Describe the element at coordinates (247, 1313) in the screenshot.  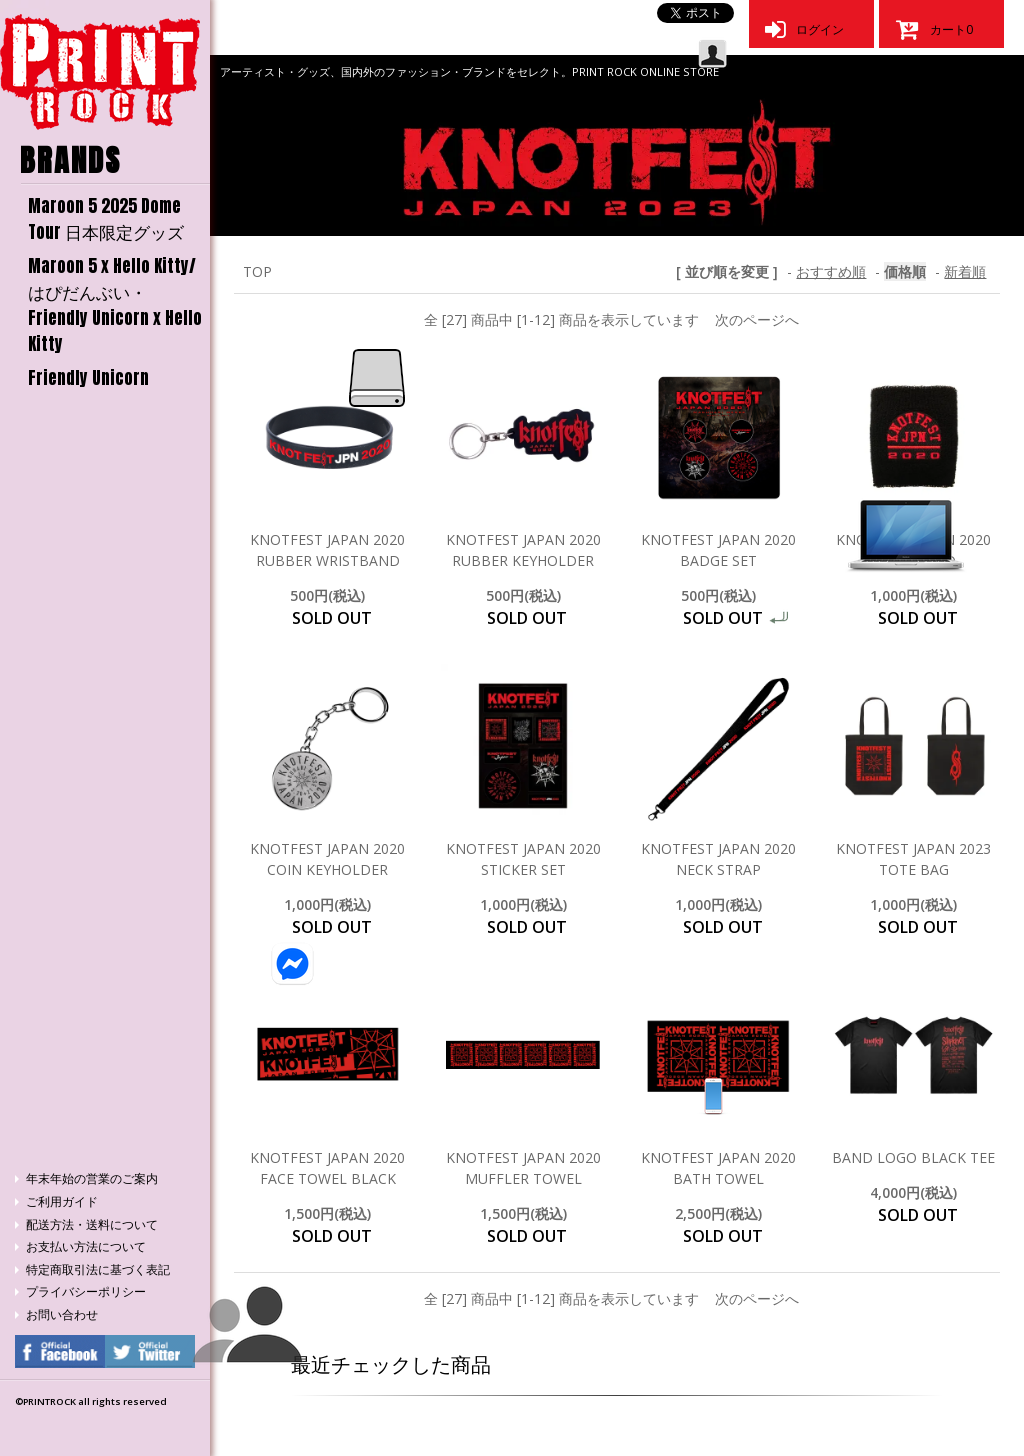
I see `view group or shared folder` at that location.